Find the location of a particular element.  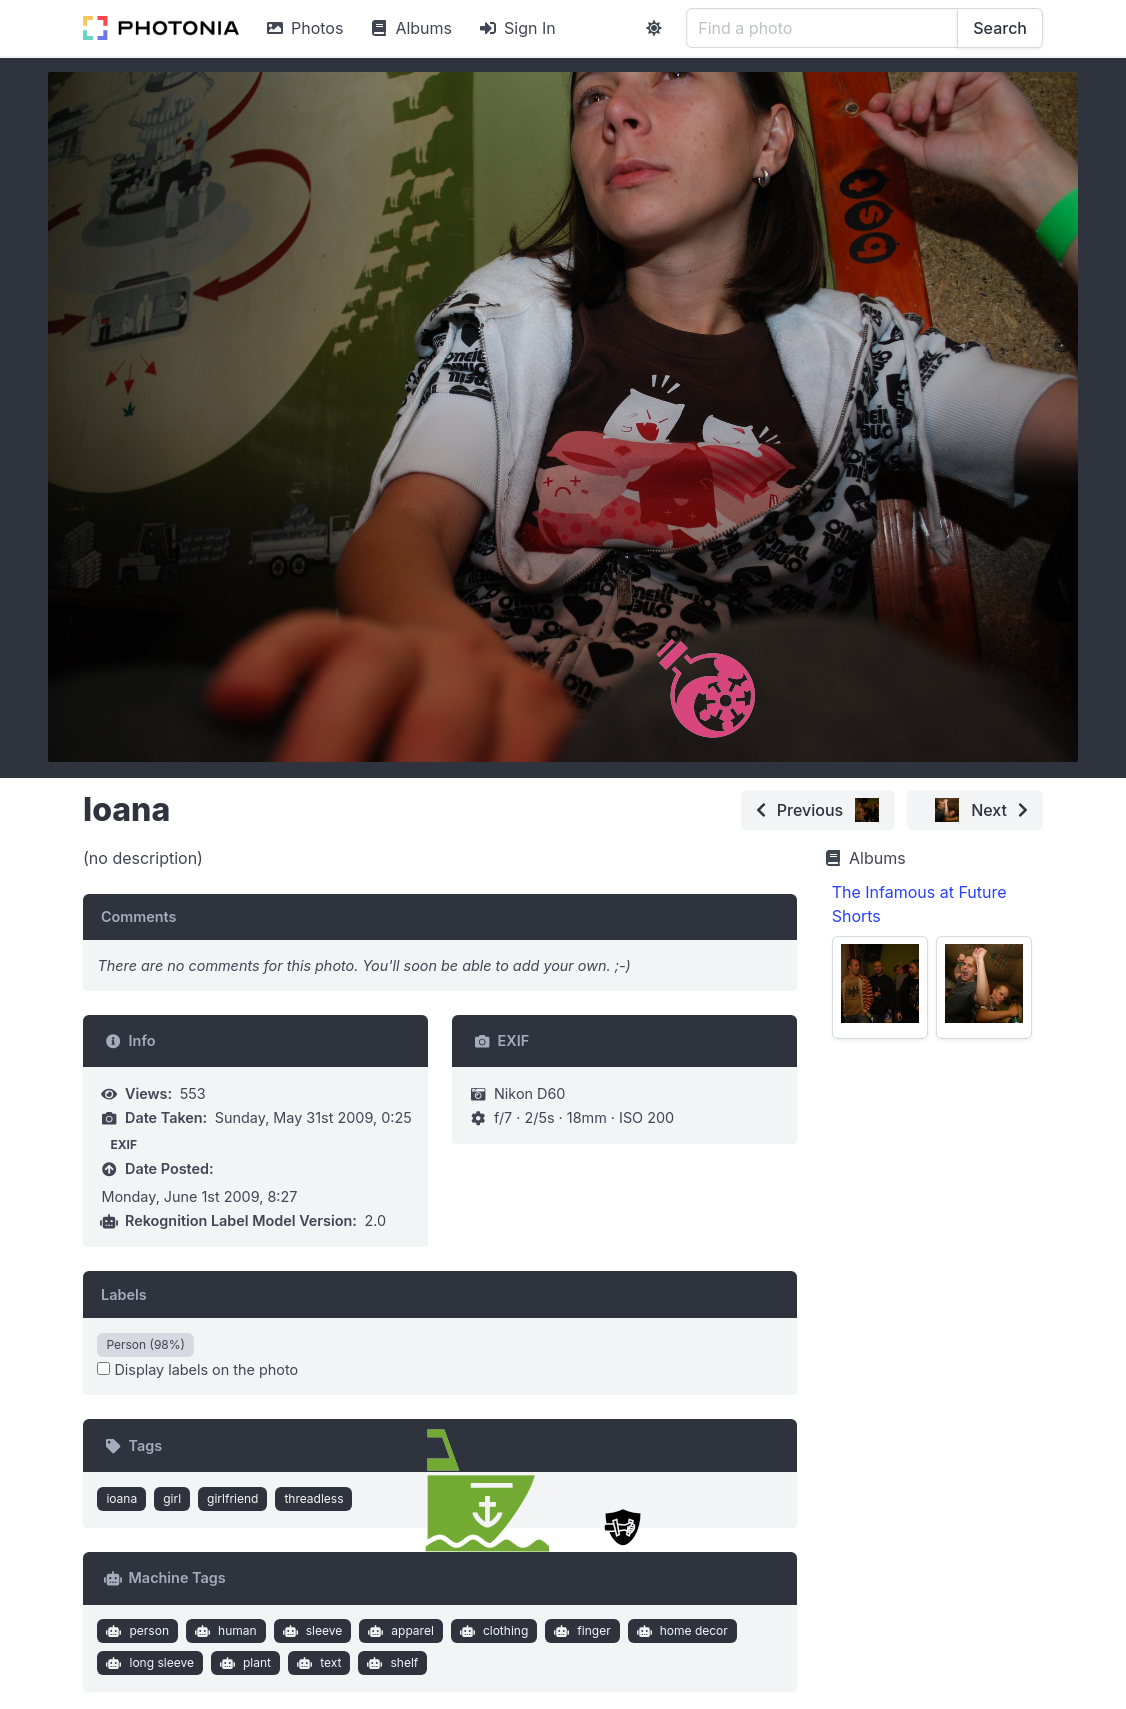

use a frost potion or ice spell item is located at coordinates (705, 687).